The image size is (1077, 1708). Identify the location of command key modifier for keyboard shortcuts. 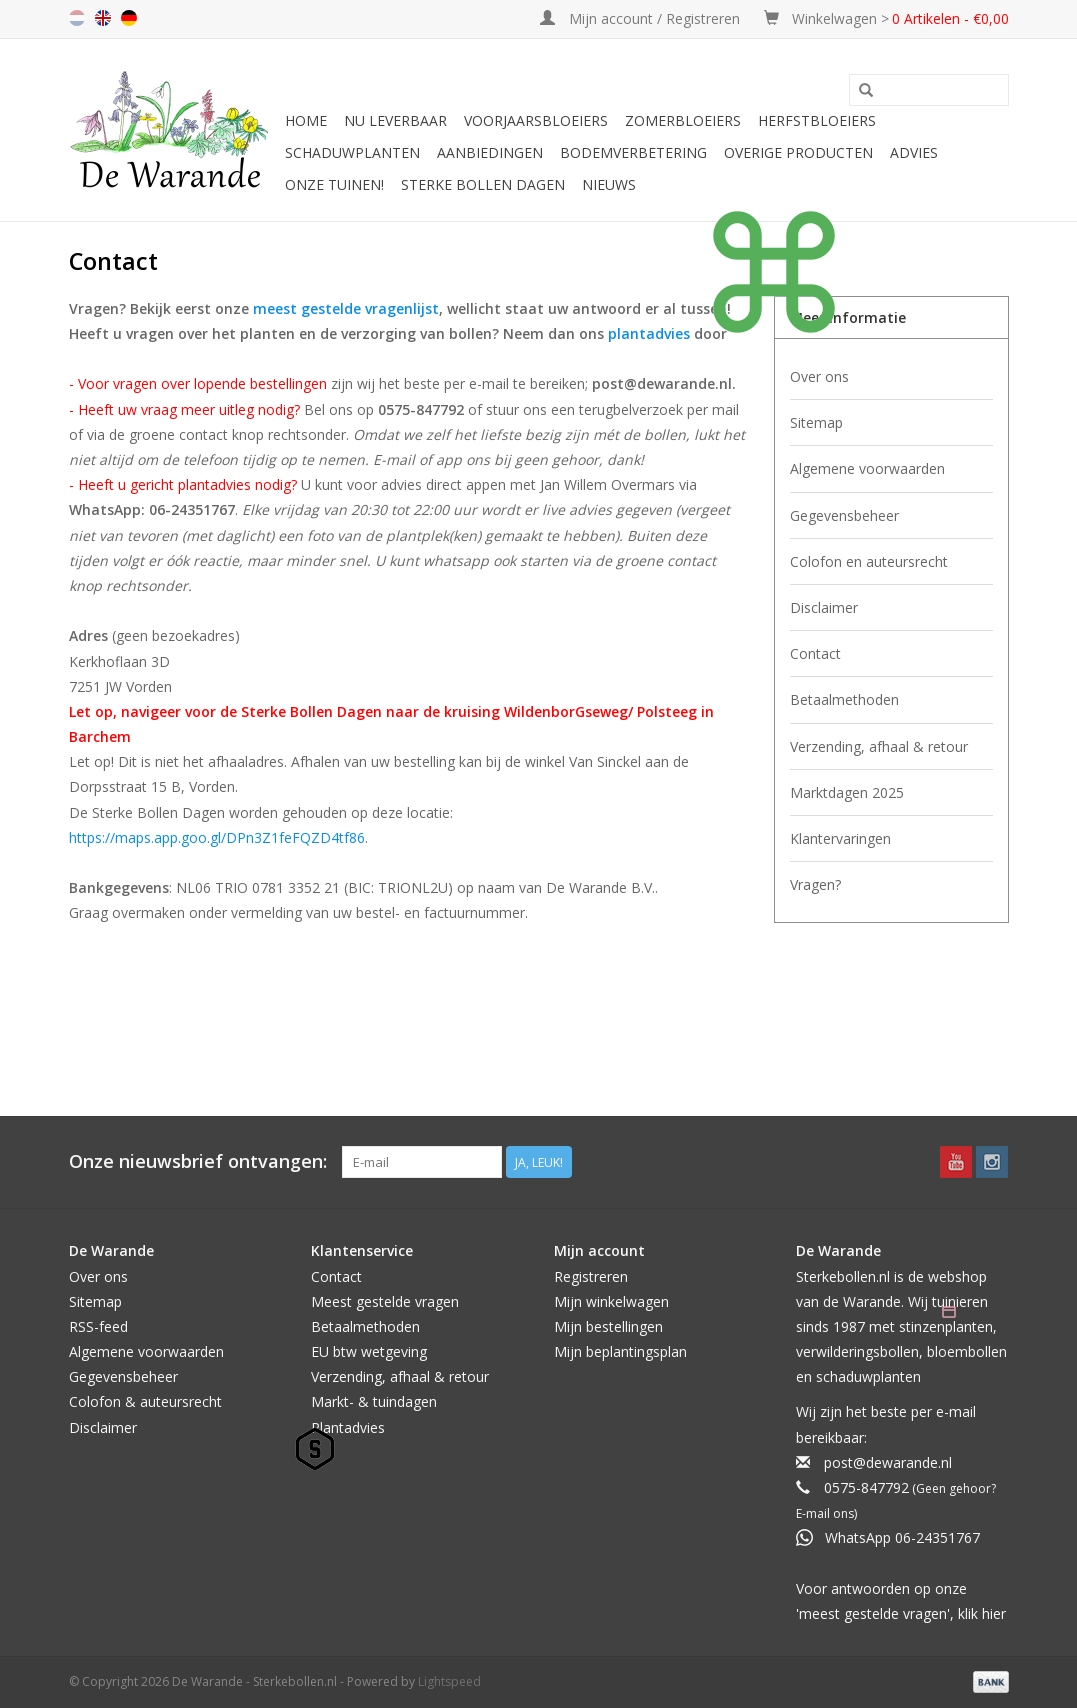
(774, 272).